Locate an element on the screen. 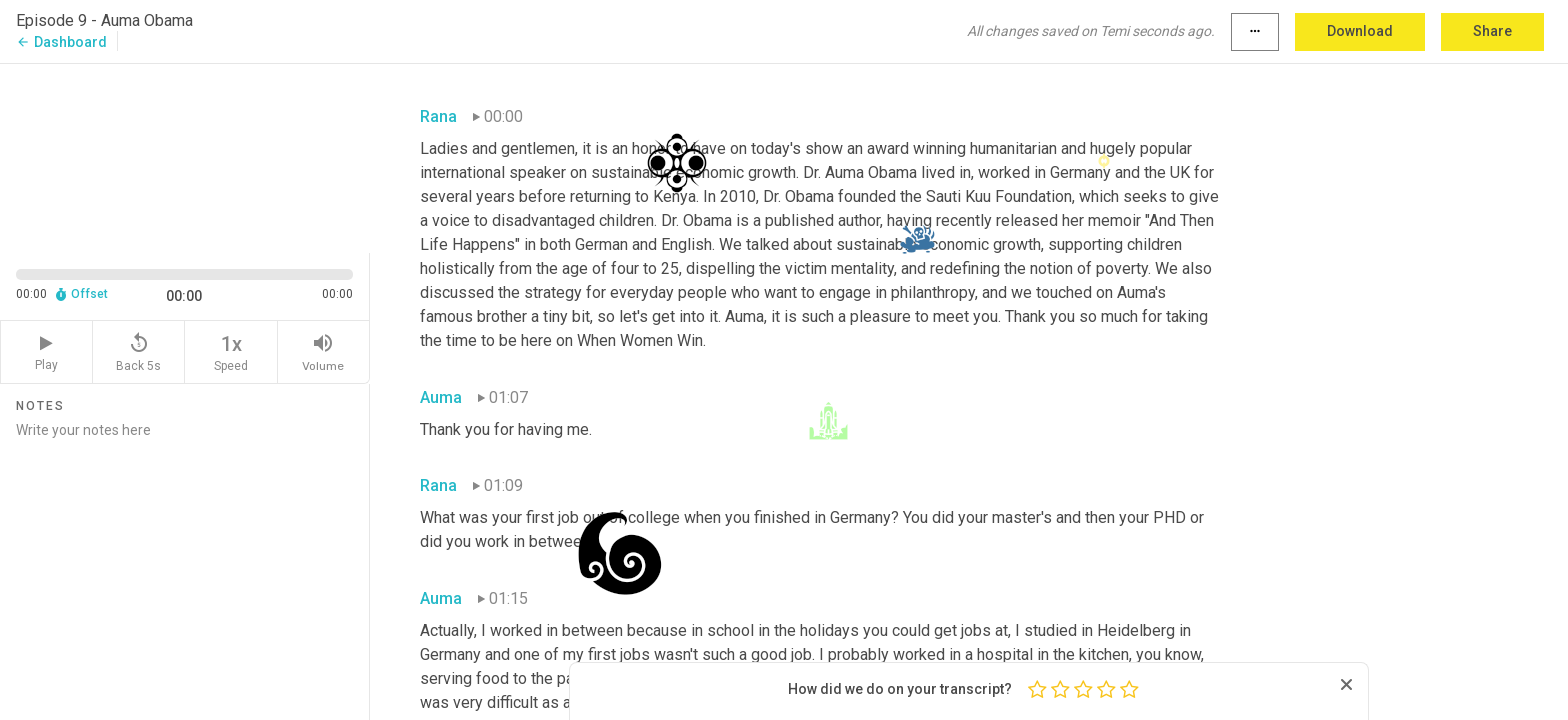  indicates weather conditions in a game interface is located at coordinates (619, 553).